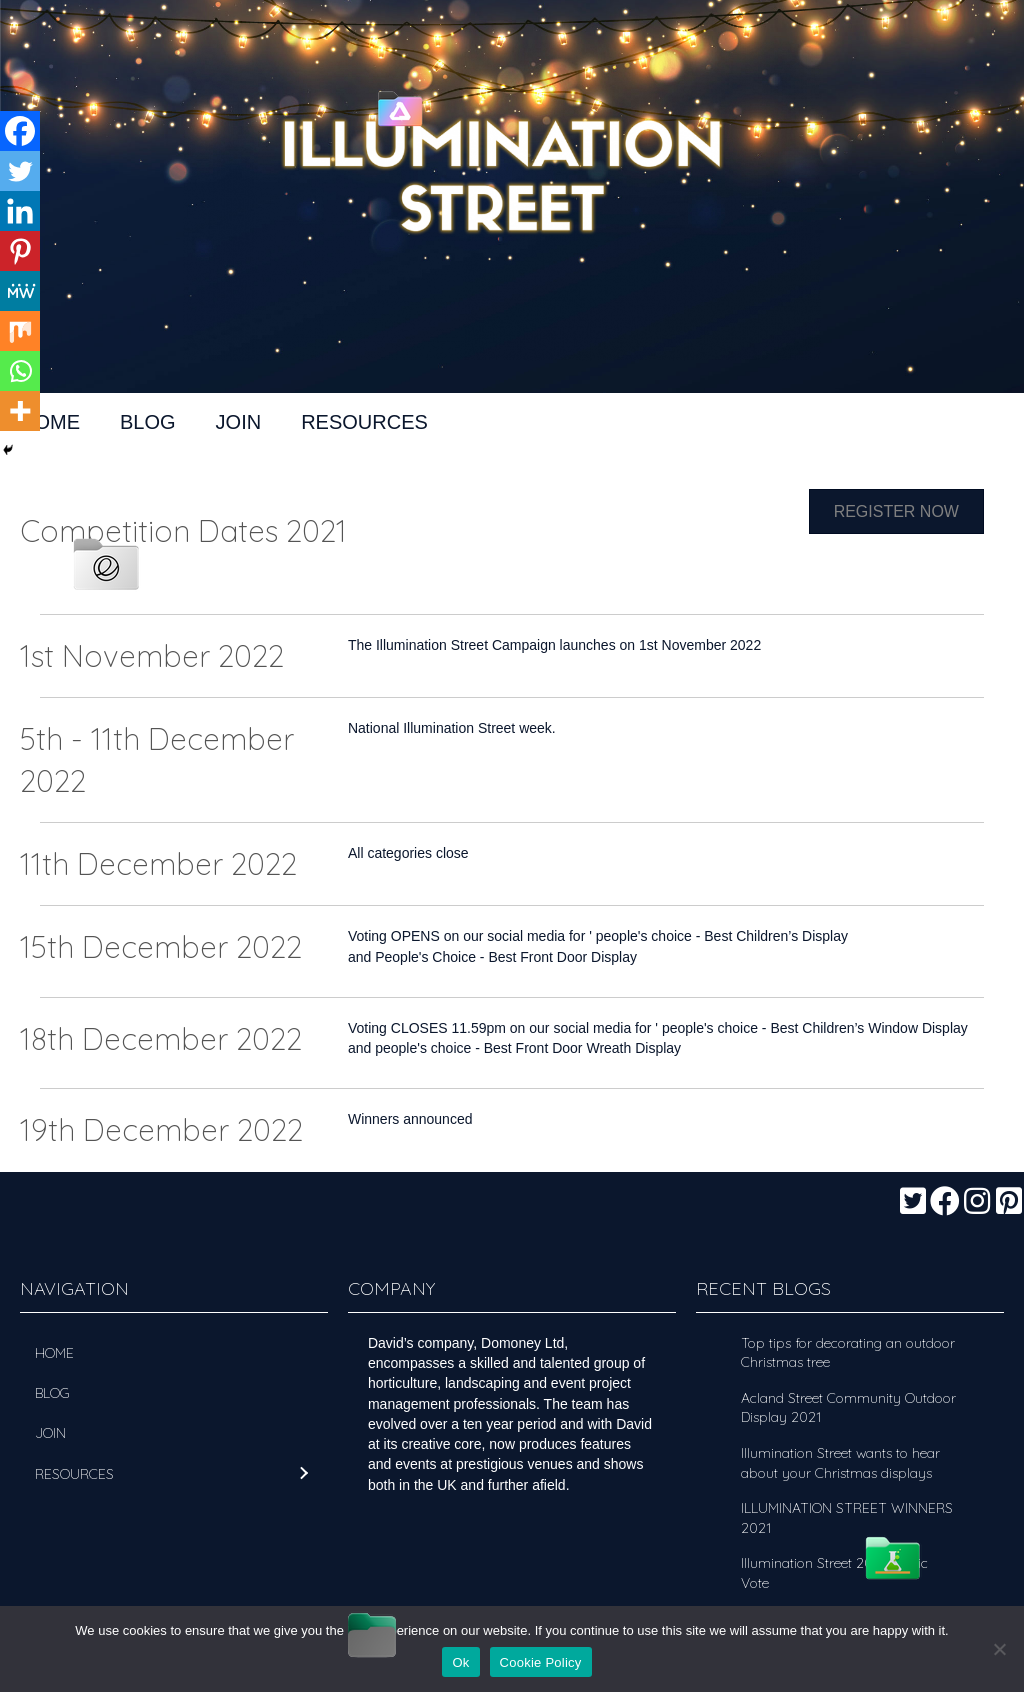 The width and height of the screenshot is (1024, 1692). What do you see at coordinates (892, 1559) in the screenshot?
I see `open chemistry course materials folder` at bounding box center [892, 1559].